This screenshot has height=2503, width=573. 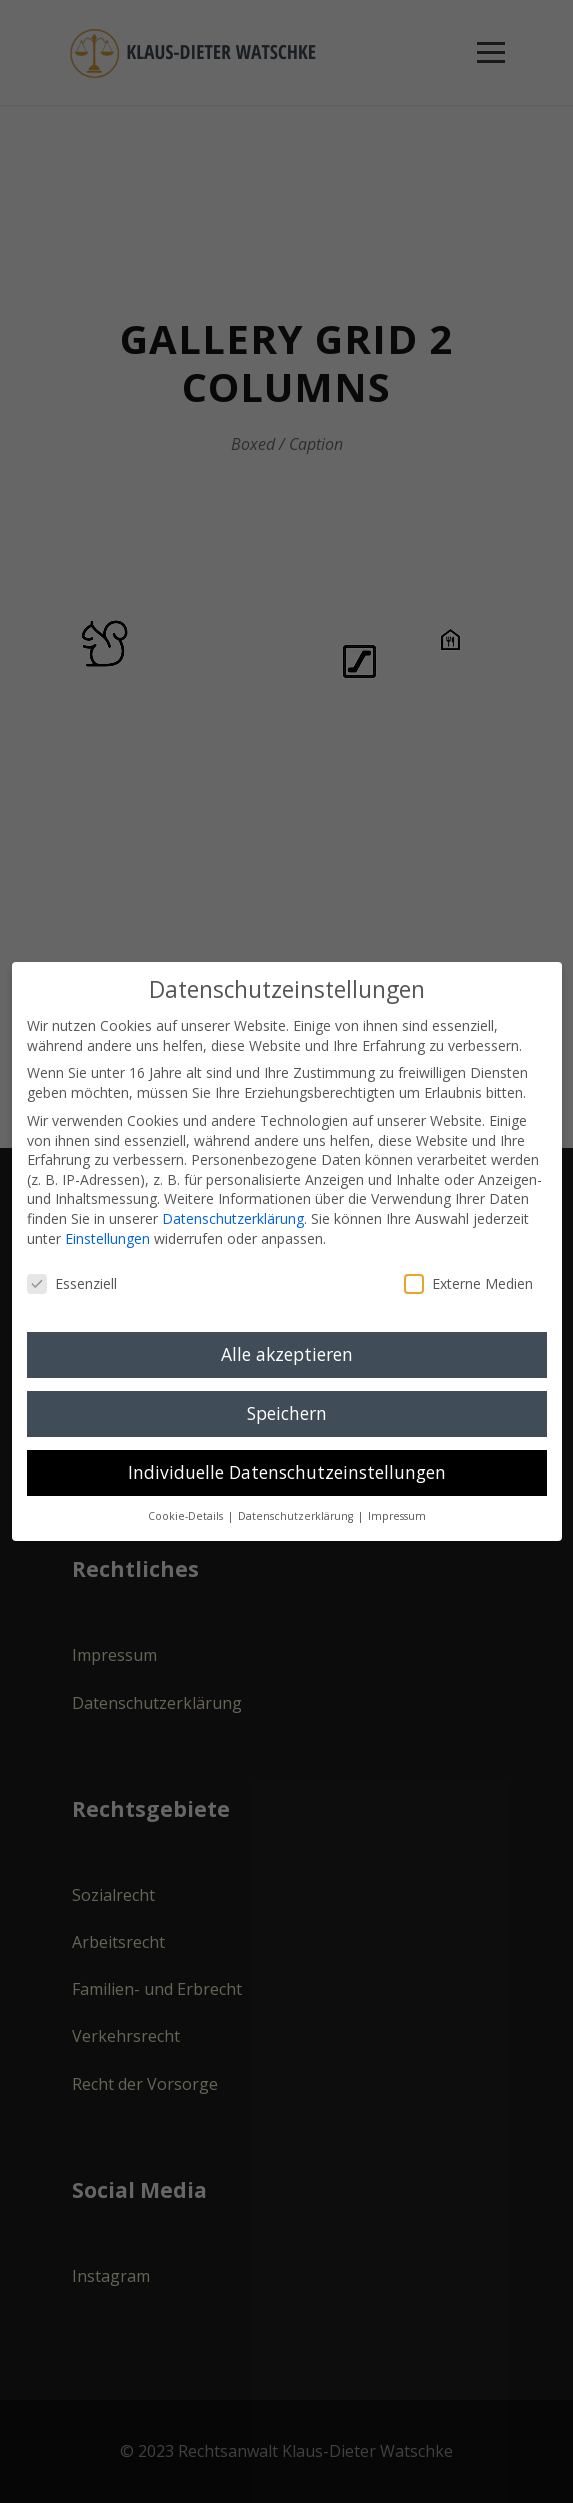 What do you see at coordinates (450, 639) in the screenshot?
I see `find nearby food banks or food assistance locations` at bounding box center [450, 639].